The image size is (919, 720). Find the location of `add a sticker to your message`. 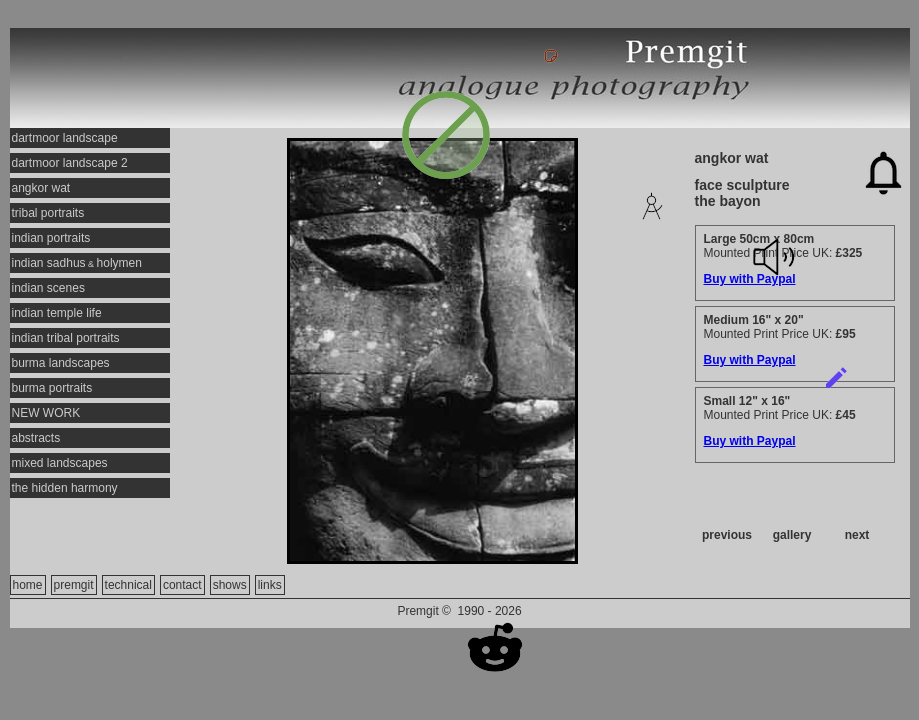

add a sticker to your message is located at coordinates (551, 56).